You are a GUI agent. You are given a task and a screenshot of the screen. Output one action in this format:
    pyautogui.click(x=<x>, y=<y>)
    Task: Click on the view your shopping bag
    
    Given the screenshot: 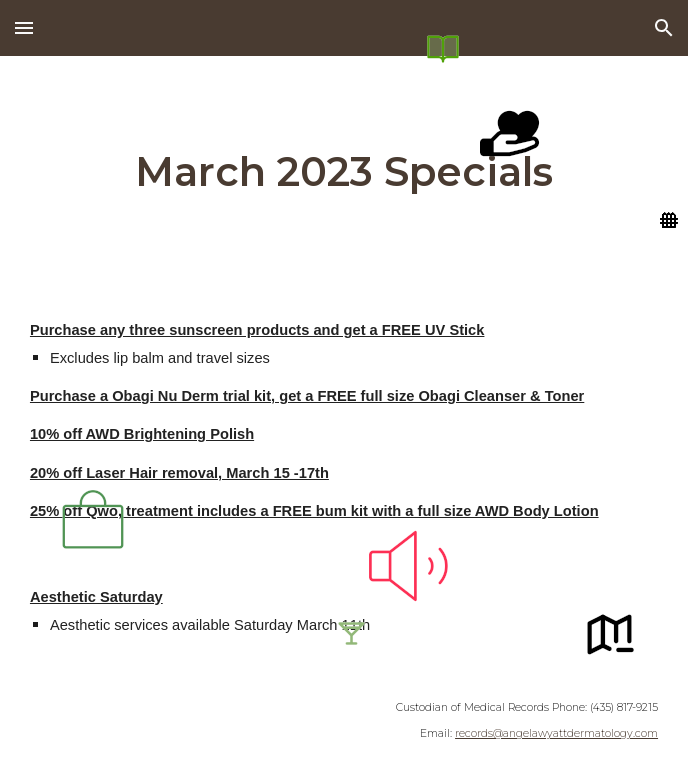 What is the action you would take?
    pyautogui.click(x=93, y=523)
    